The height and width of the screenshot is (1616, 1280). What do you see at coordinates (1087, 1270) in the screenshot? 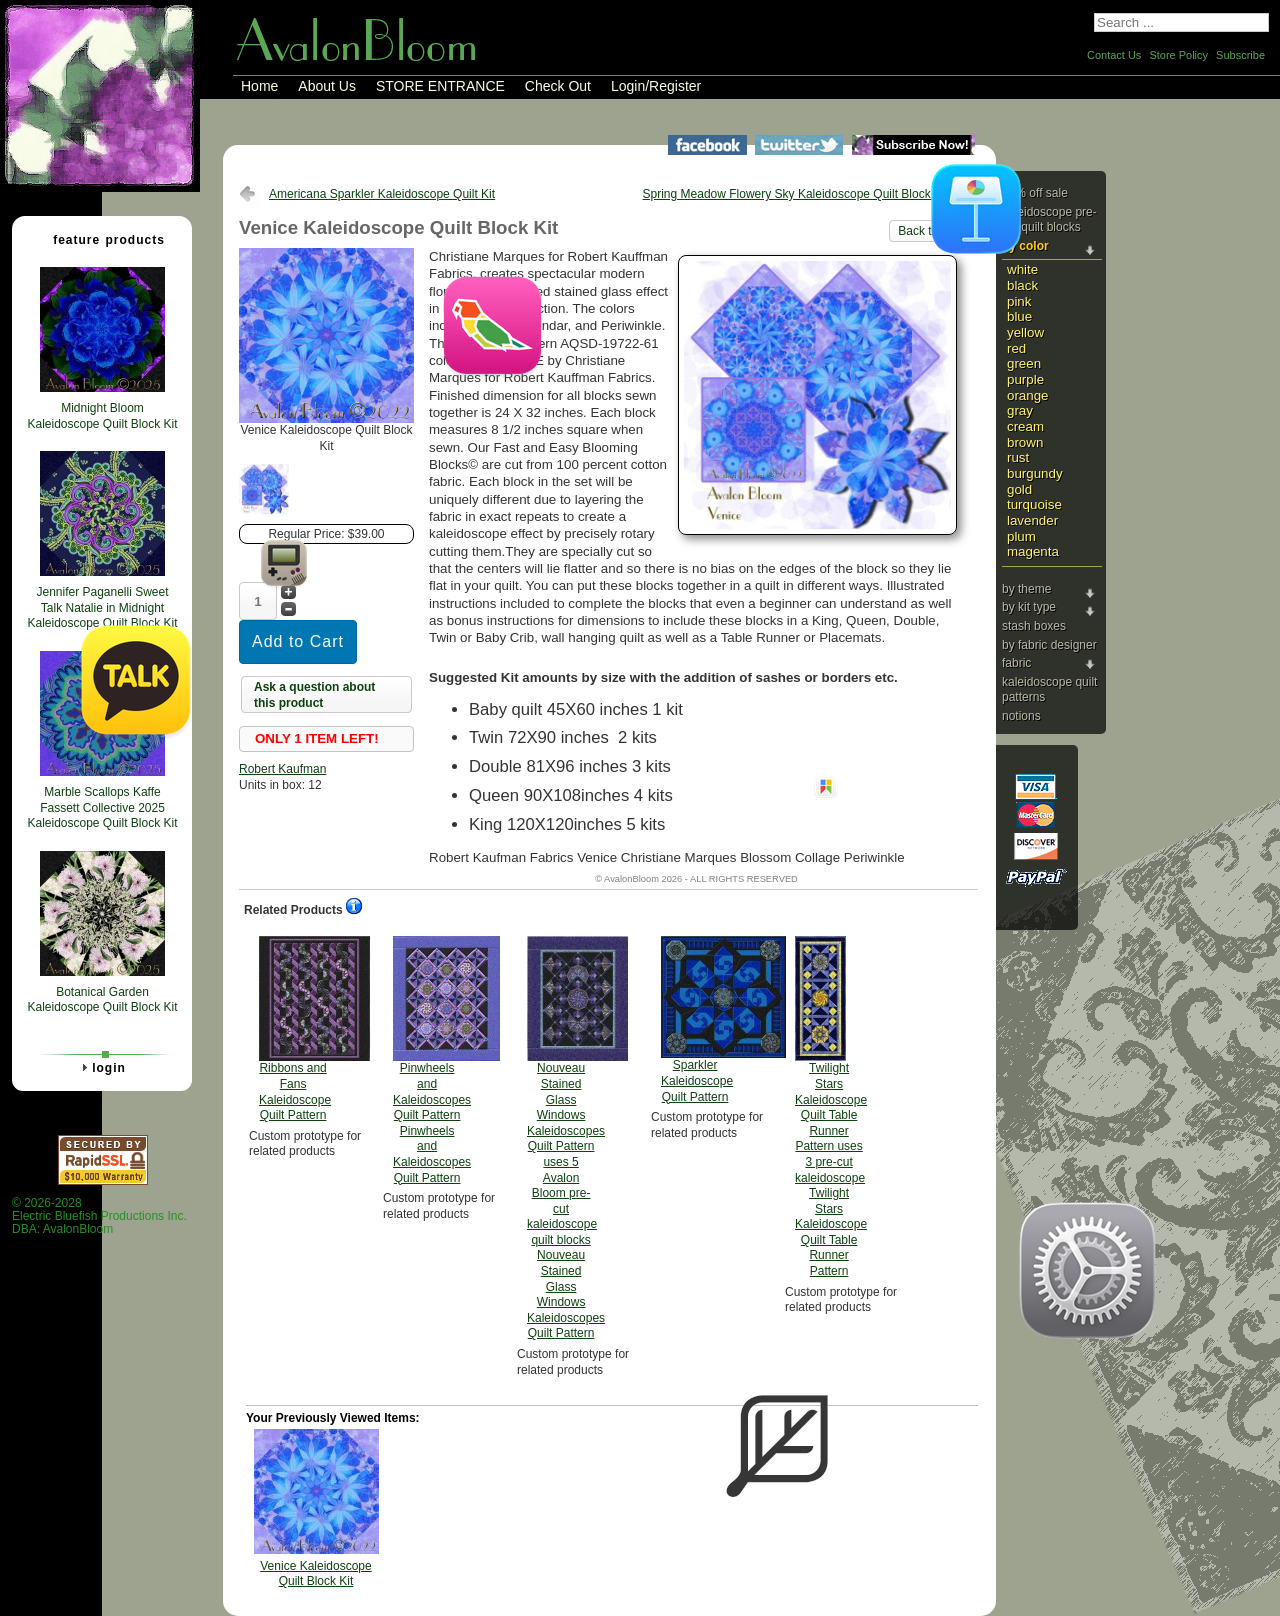
I see `open system settings` at bounding box center [1087, 1270].